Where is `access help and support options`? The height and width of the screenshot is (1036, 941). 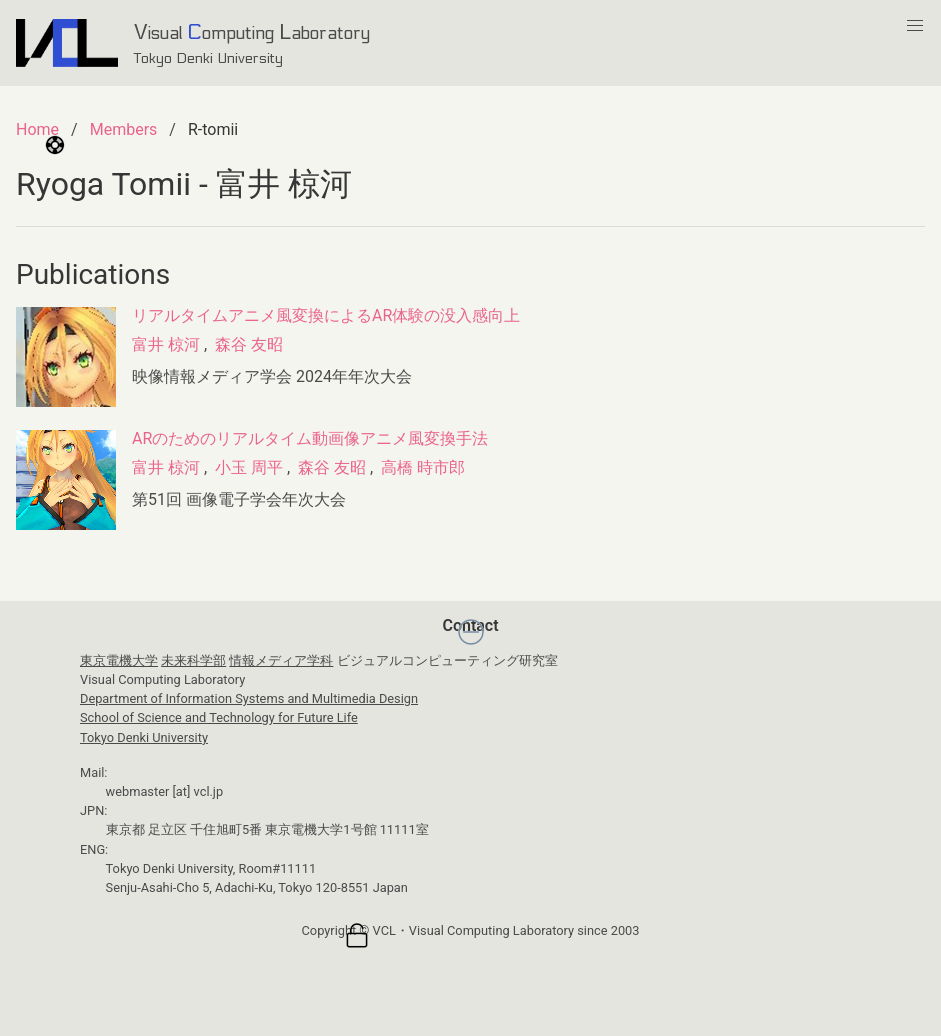
access help and support options is located at coordinates (55, 145).